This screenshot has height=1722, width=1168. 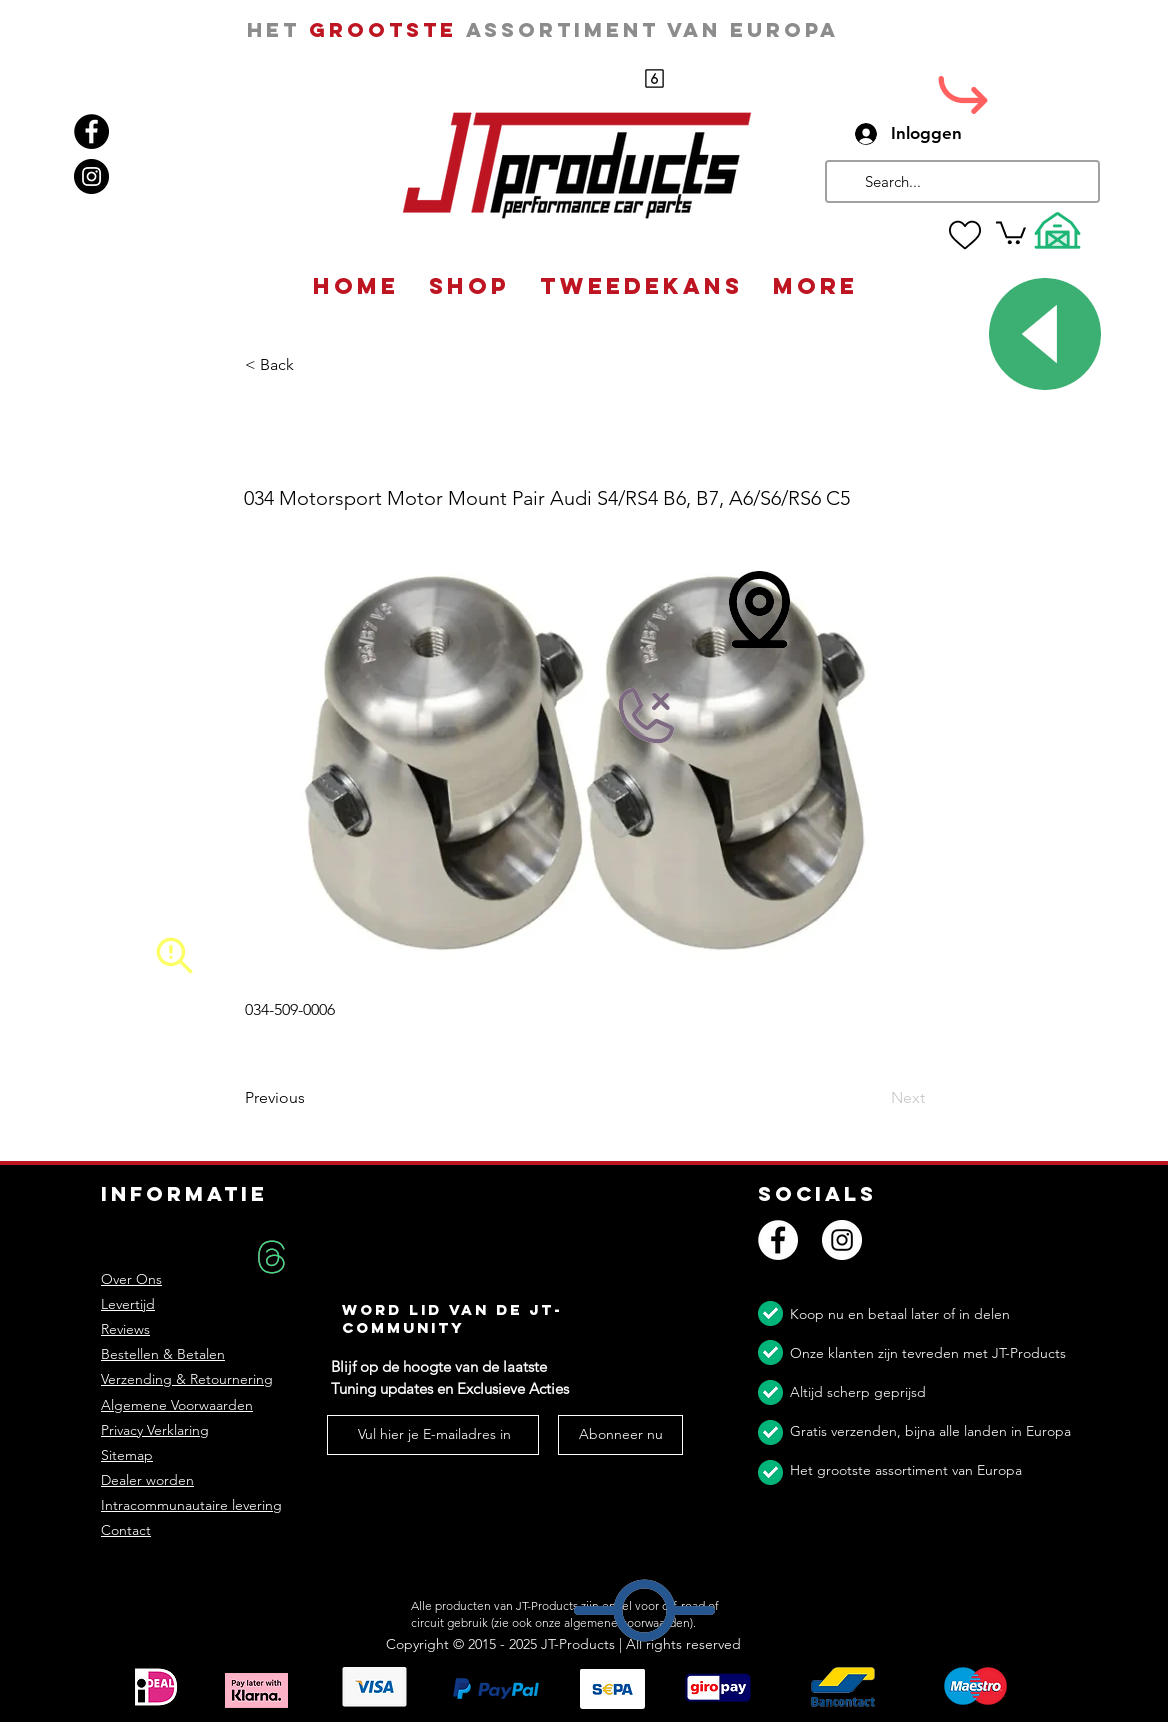 What do you see at coordinates (654, 78) in the screenshot?
I see `select the number six` at bounding box center [654, 78].